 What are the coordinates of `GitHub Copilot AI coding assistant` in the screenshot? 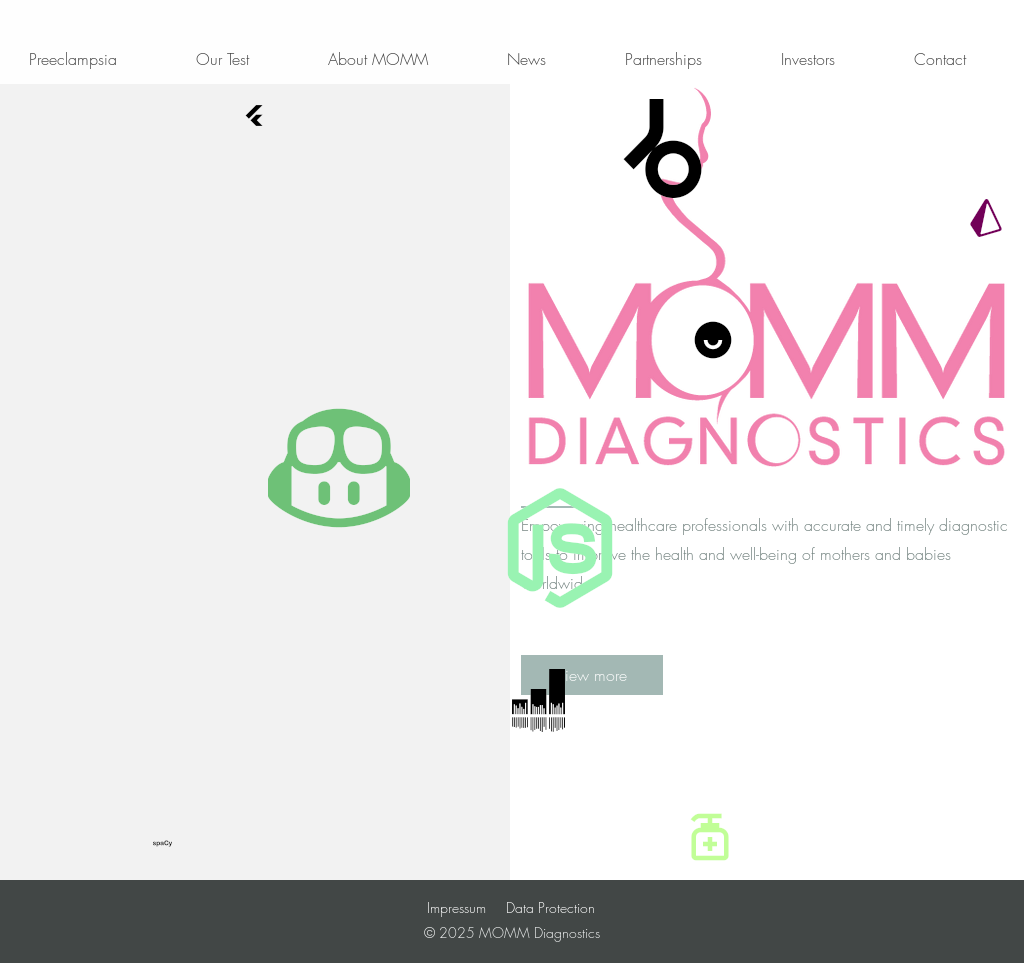 It's located at (339, 468).